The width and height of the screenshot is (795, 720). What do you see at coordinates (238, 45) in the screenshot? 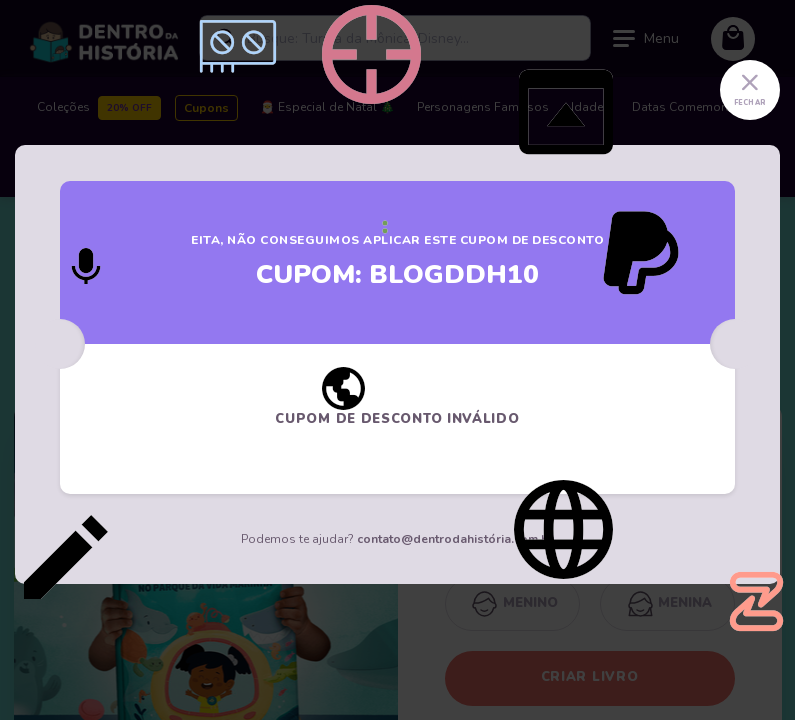
I see `view graphics card or GPU information` at bounding box center [238, 45].